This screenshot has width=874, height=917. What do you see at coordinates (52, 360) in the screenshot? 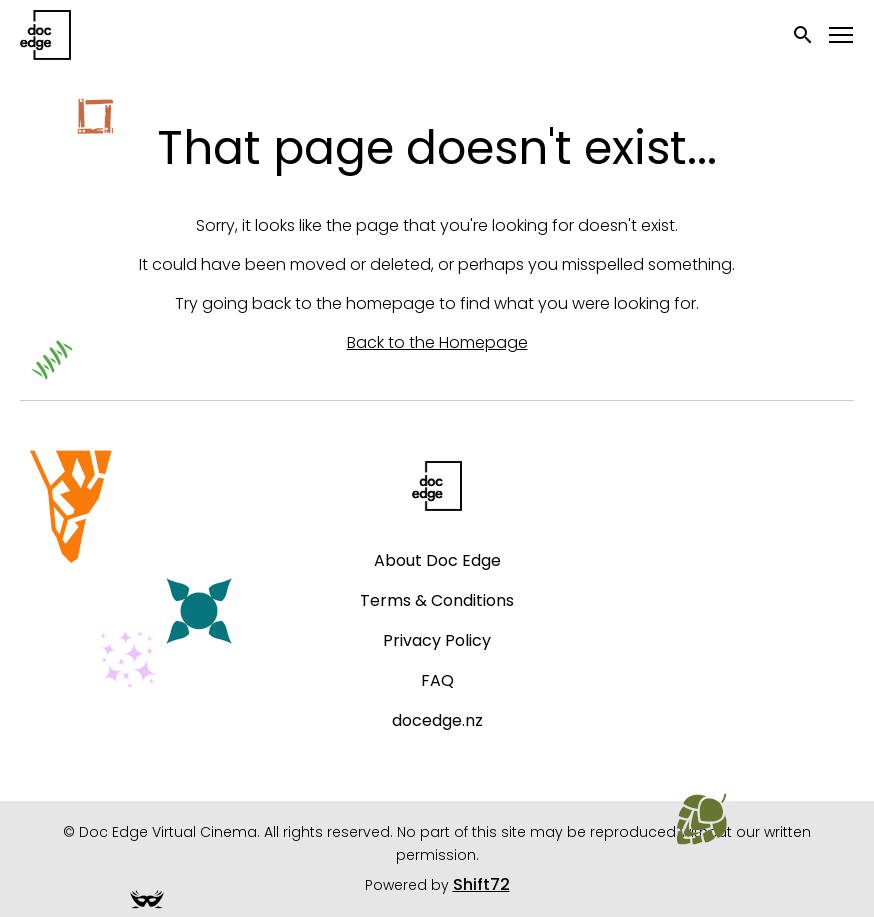
I see `indicates spring physics or bounce effect` at bounding box center [52, 360].